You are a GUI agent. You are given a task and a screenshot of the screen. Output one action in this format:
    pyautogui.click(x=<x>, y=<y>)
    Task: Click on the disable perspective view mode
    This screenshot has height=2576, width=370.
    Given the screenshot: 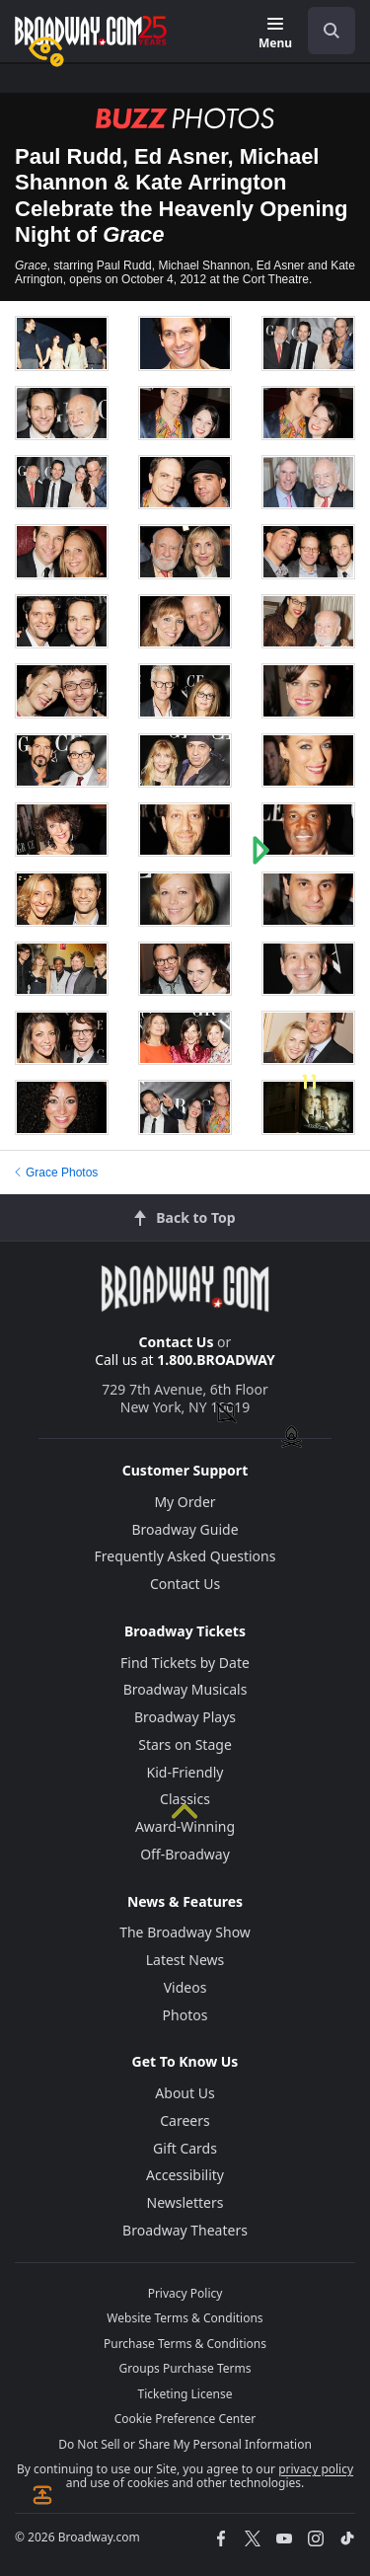 What is the action you would take?
    pyautogui.click(x=226, y=1412)
    